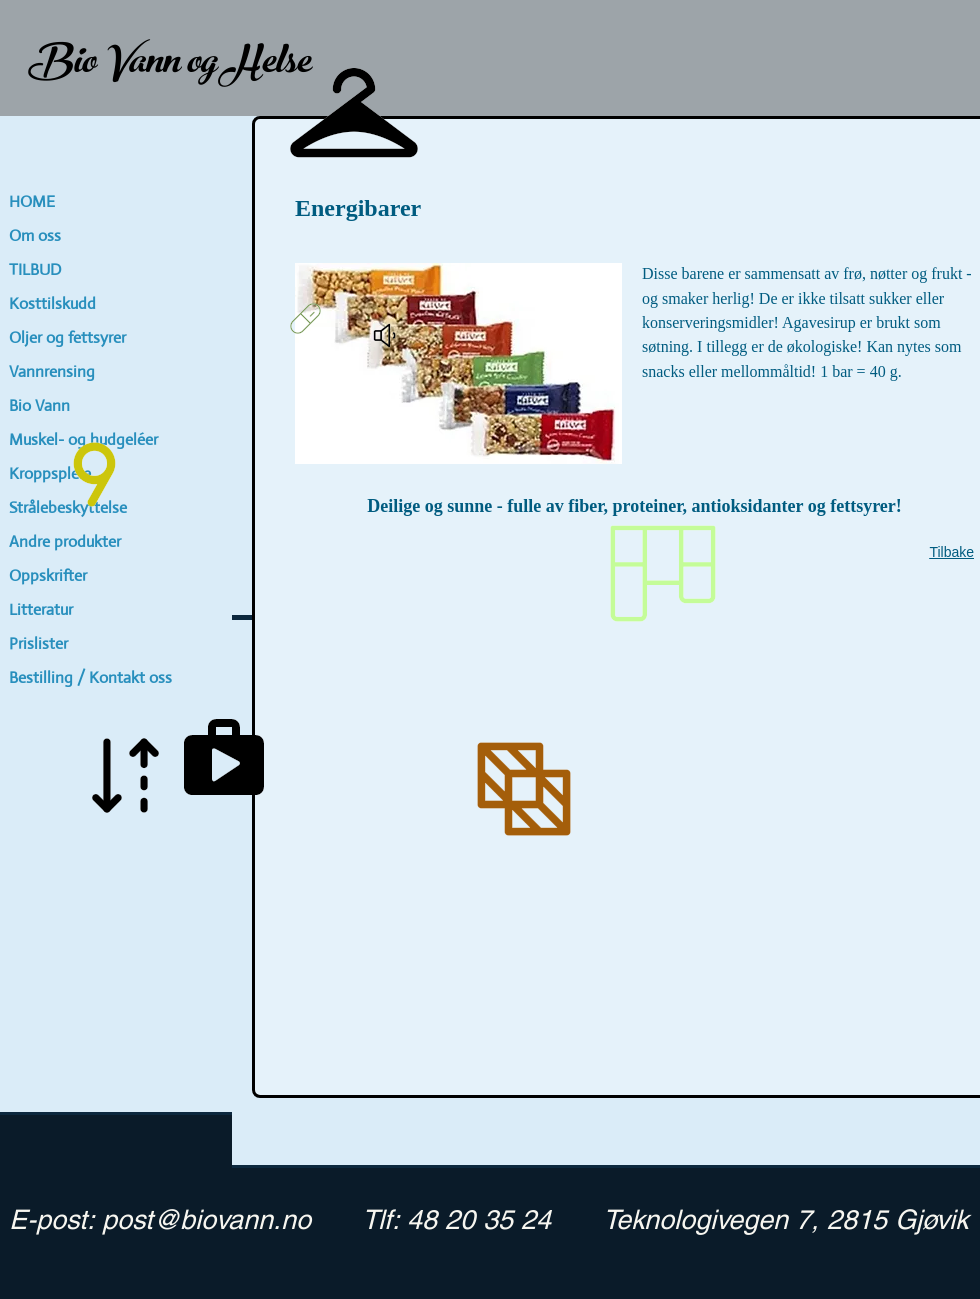 The width and height of the screenshot is (980, 1299). I want to click on open kanban board view, so click(663, 569).